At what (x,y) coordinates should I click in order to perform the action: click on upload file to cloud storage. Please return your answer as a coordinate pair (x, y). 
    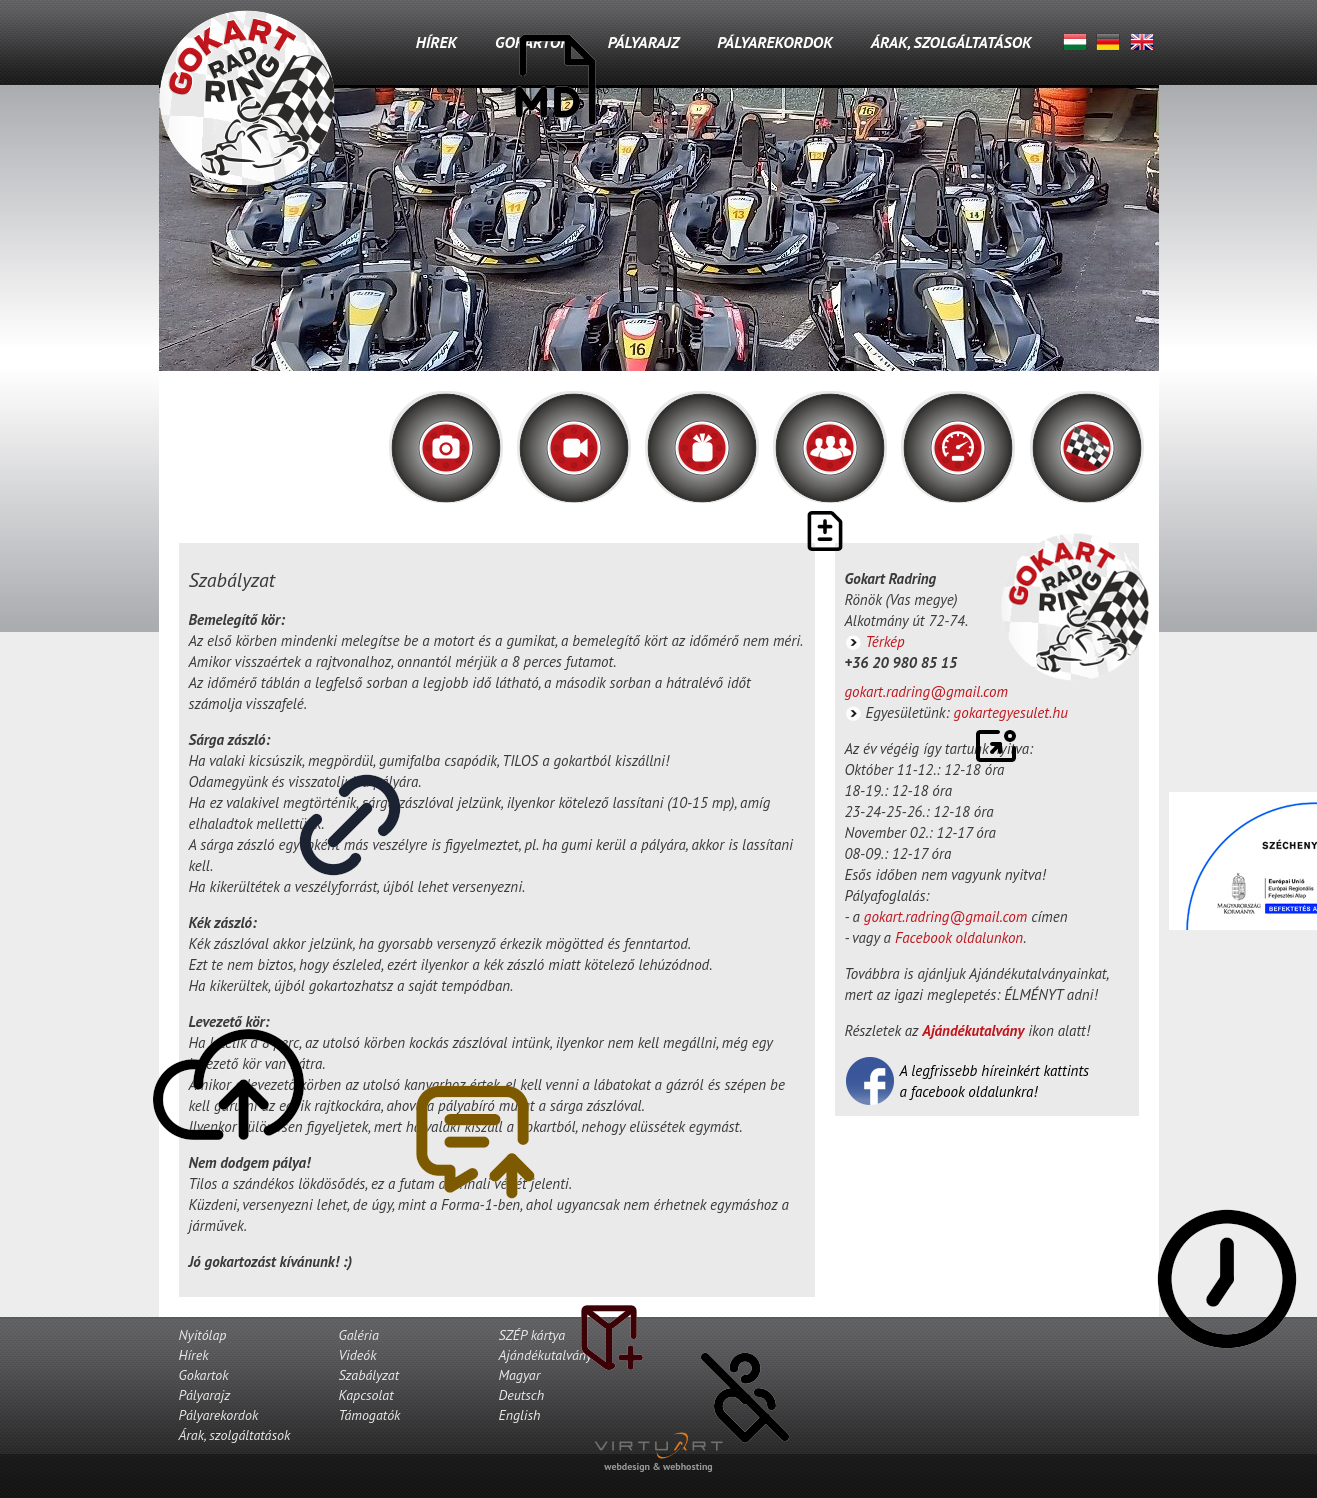
    Looking at the image, I should click on (228, 1084).